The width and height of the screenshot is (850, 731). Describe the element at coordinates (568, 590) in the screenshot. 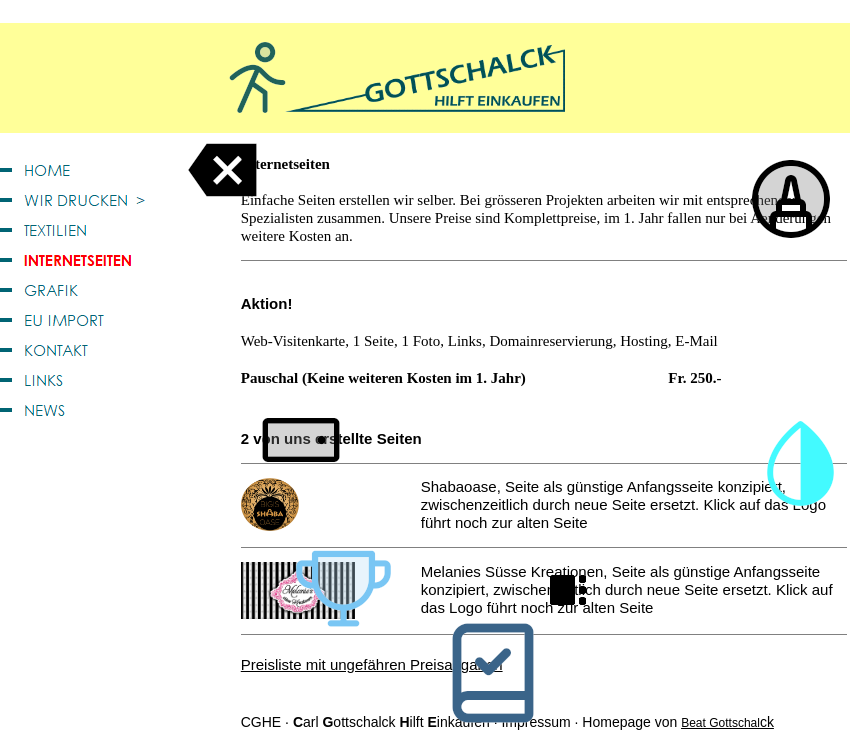

I see `toggle sidebar panel visibility` at that location.